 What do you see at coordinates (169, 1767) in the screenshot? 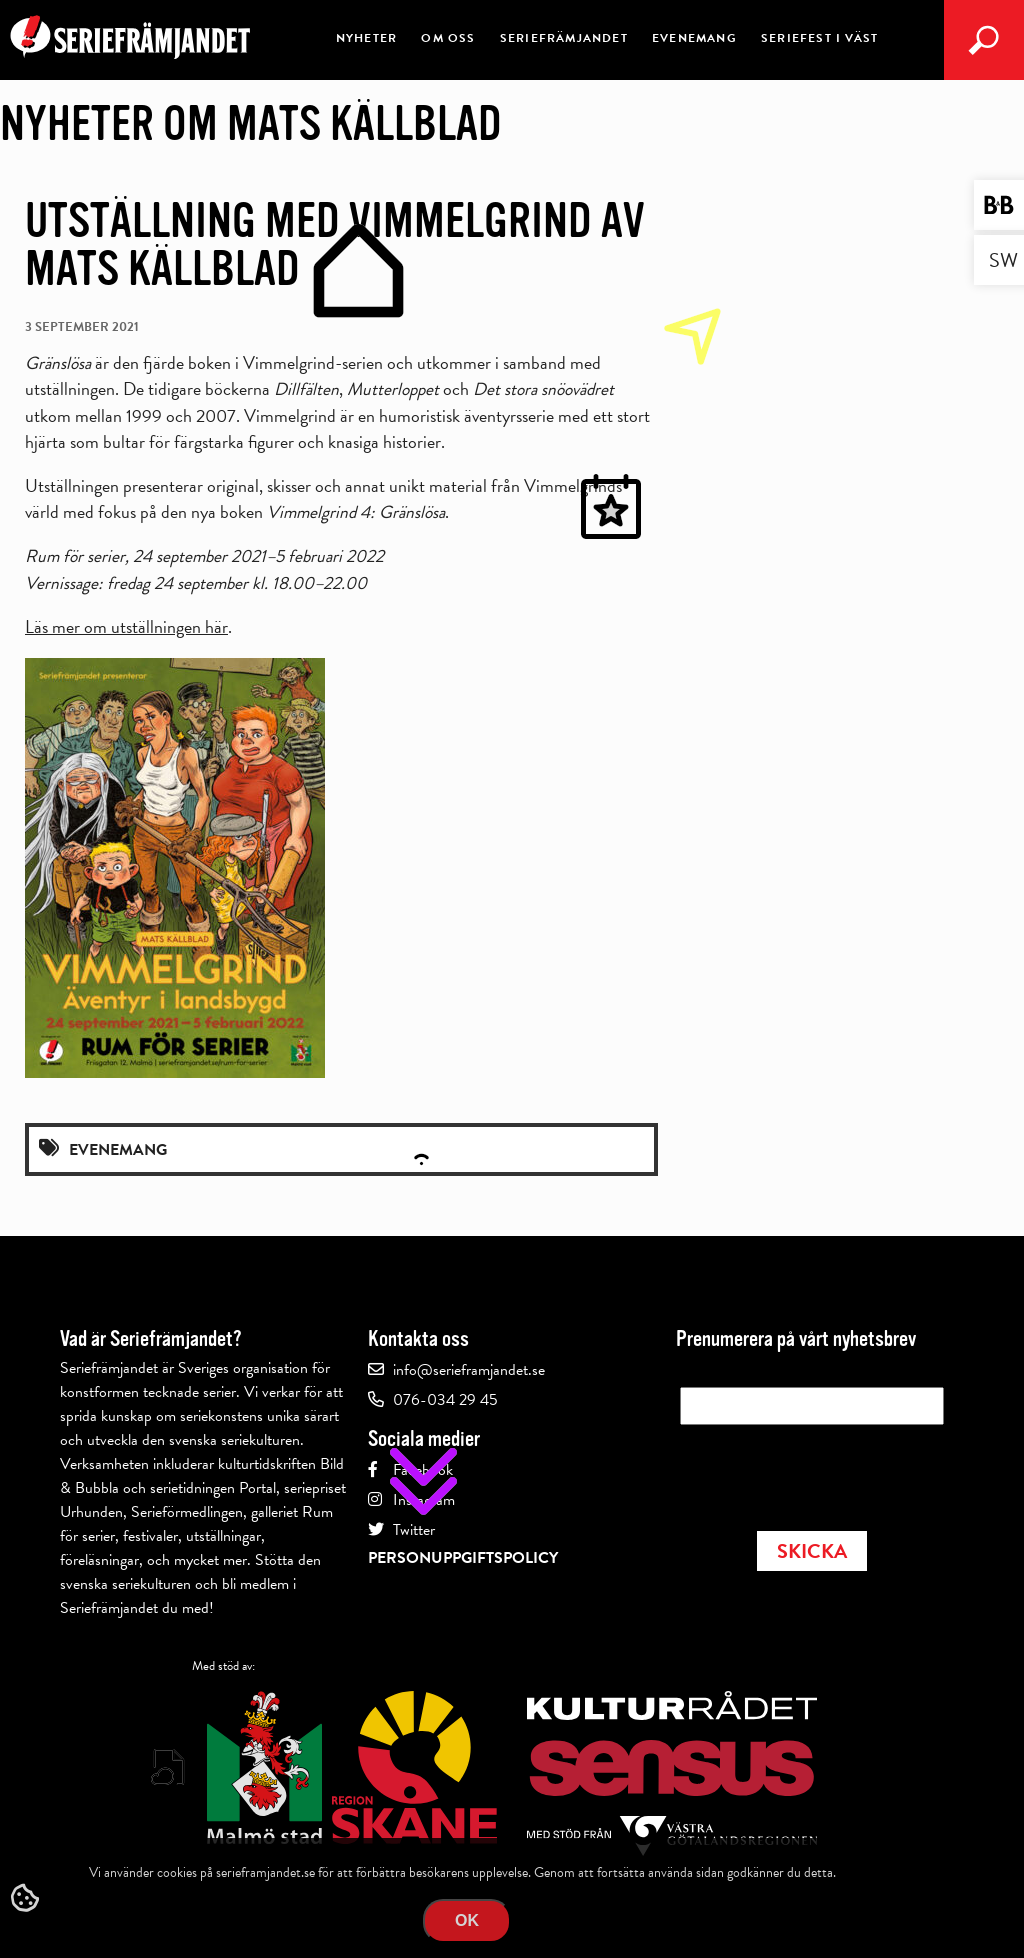
I see `access cloud-synced documents` at bounding box center [169, 1767].